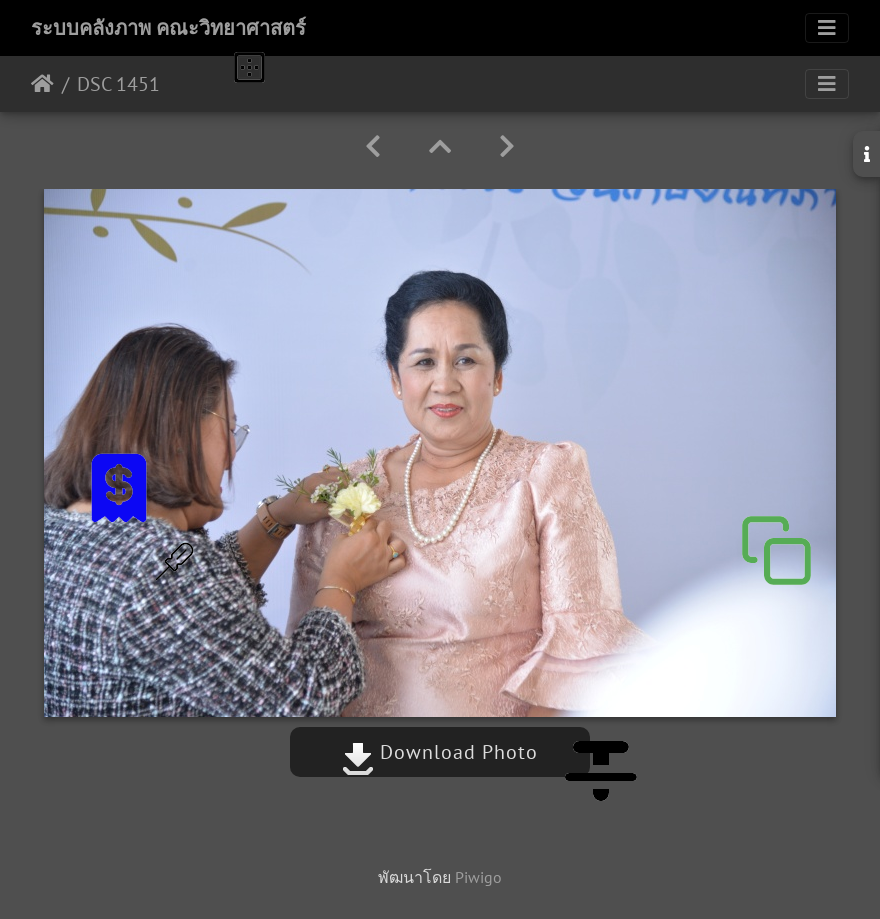 Image resolution: width=880 pixels, height=919 pixels. What do you see at coordinates (776, 550) in the screenshot?
I see `copy to clipboard` at bounding box center [776, 550].